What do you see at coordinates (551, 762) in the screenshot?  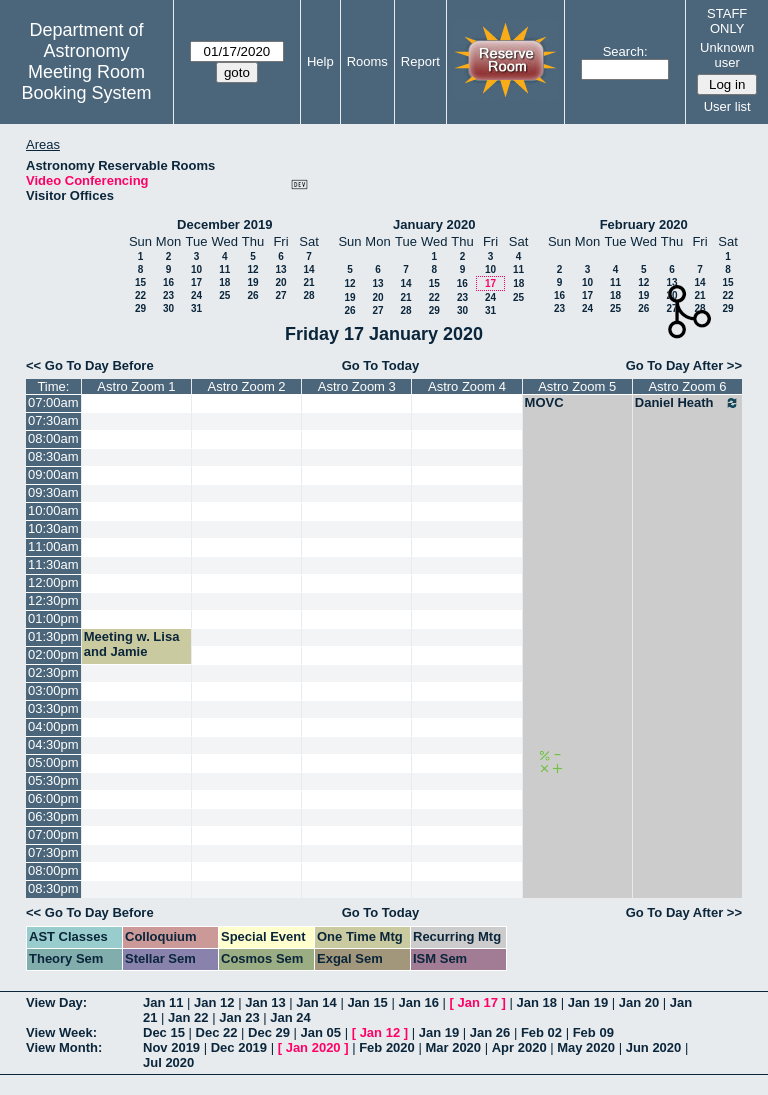 I see `indicates an operator symbol in code` at bounding box center [551, 762].